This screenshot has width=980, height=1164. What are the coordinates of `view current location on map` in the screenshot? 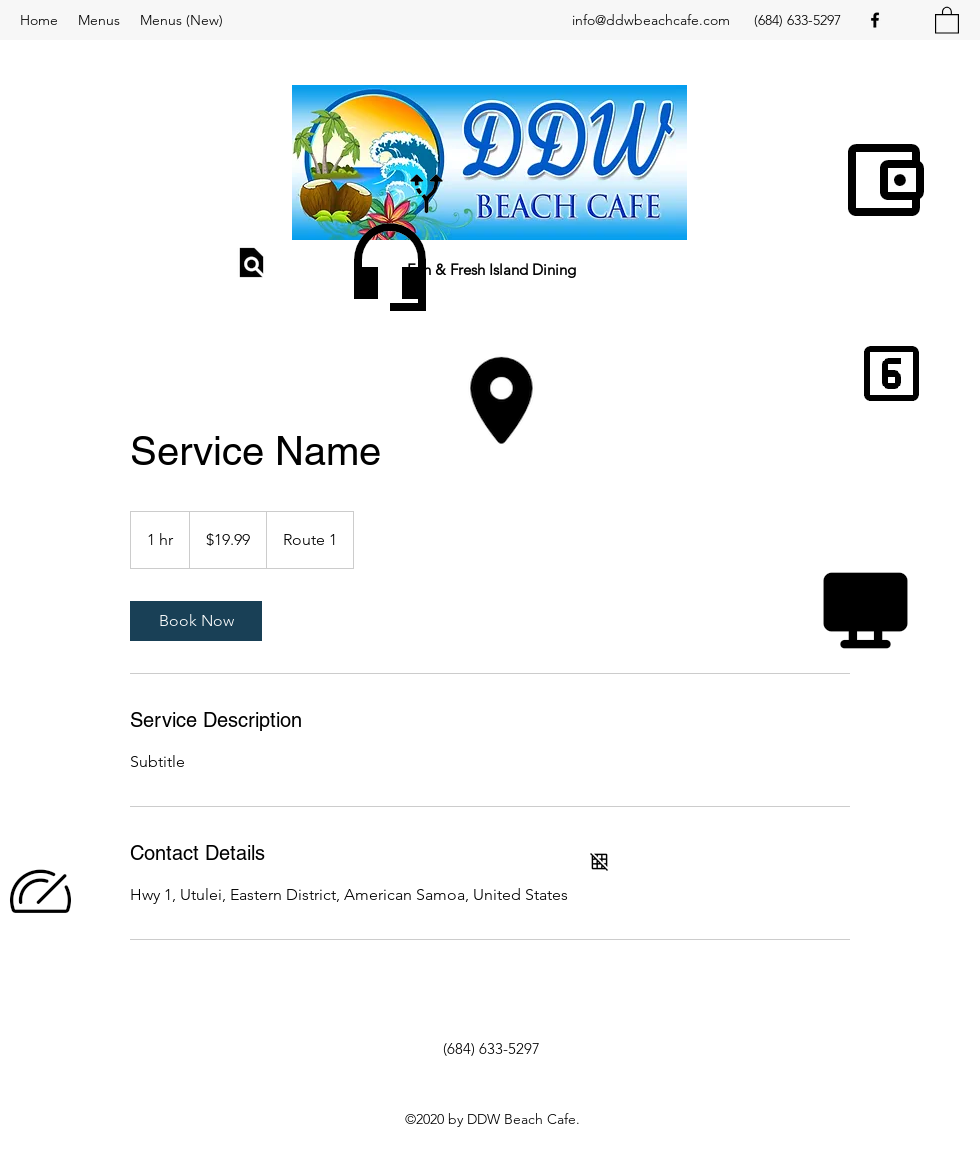 It's located at (501, 401).